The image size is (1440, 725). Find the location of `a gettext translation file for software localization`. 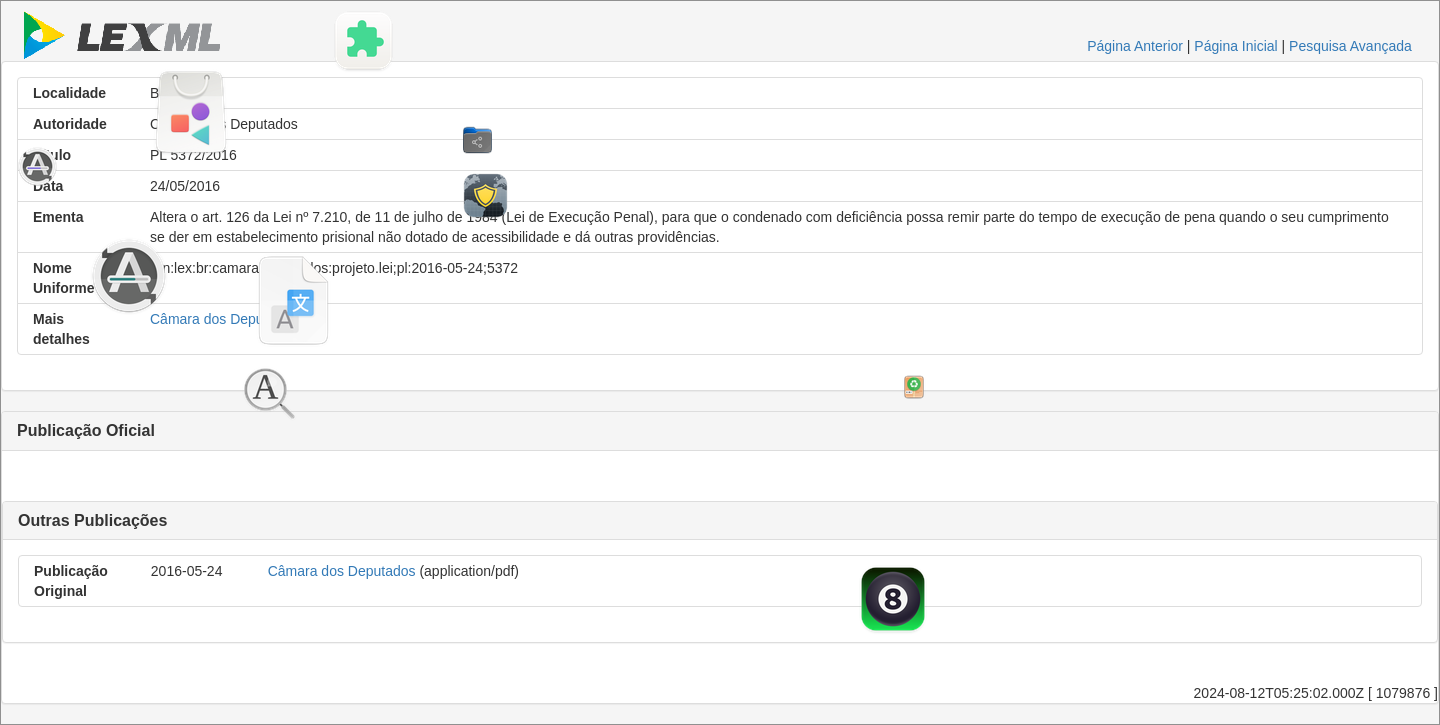

a gettext translation file for software localization is located at coordinates (293, 300).